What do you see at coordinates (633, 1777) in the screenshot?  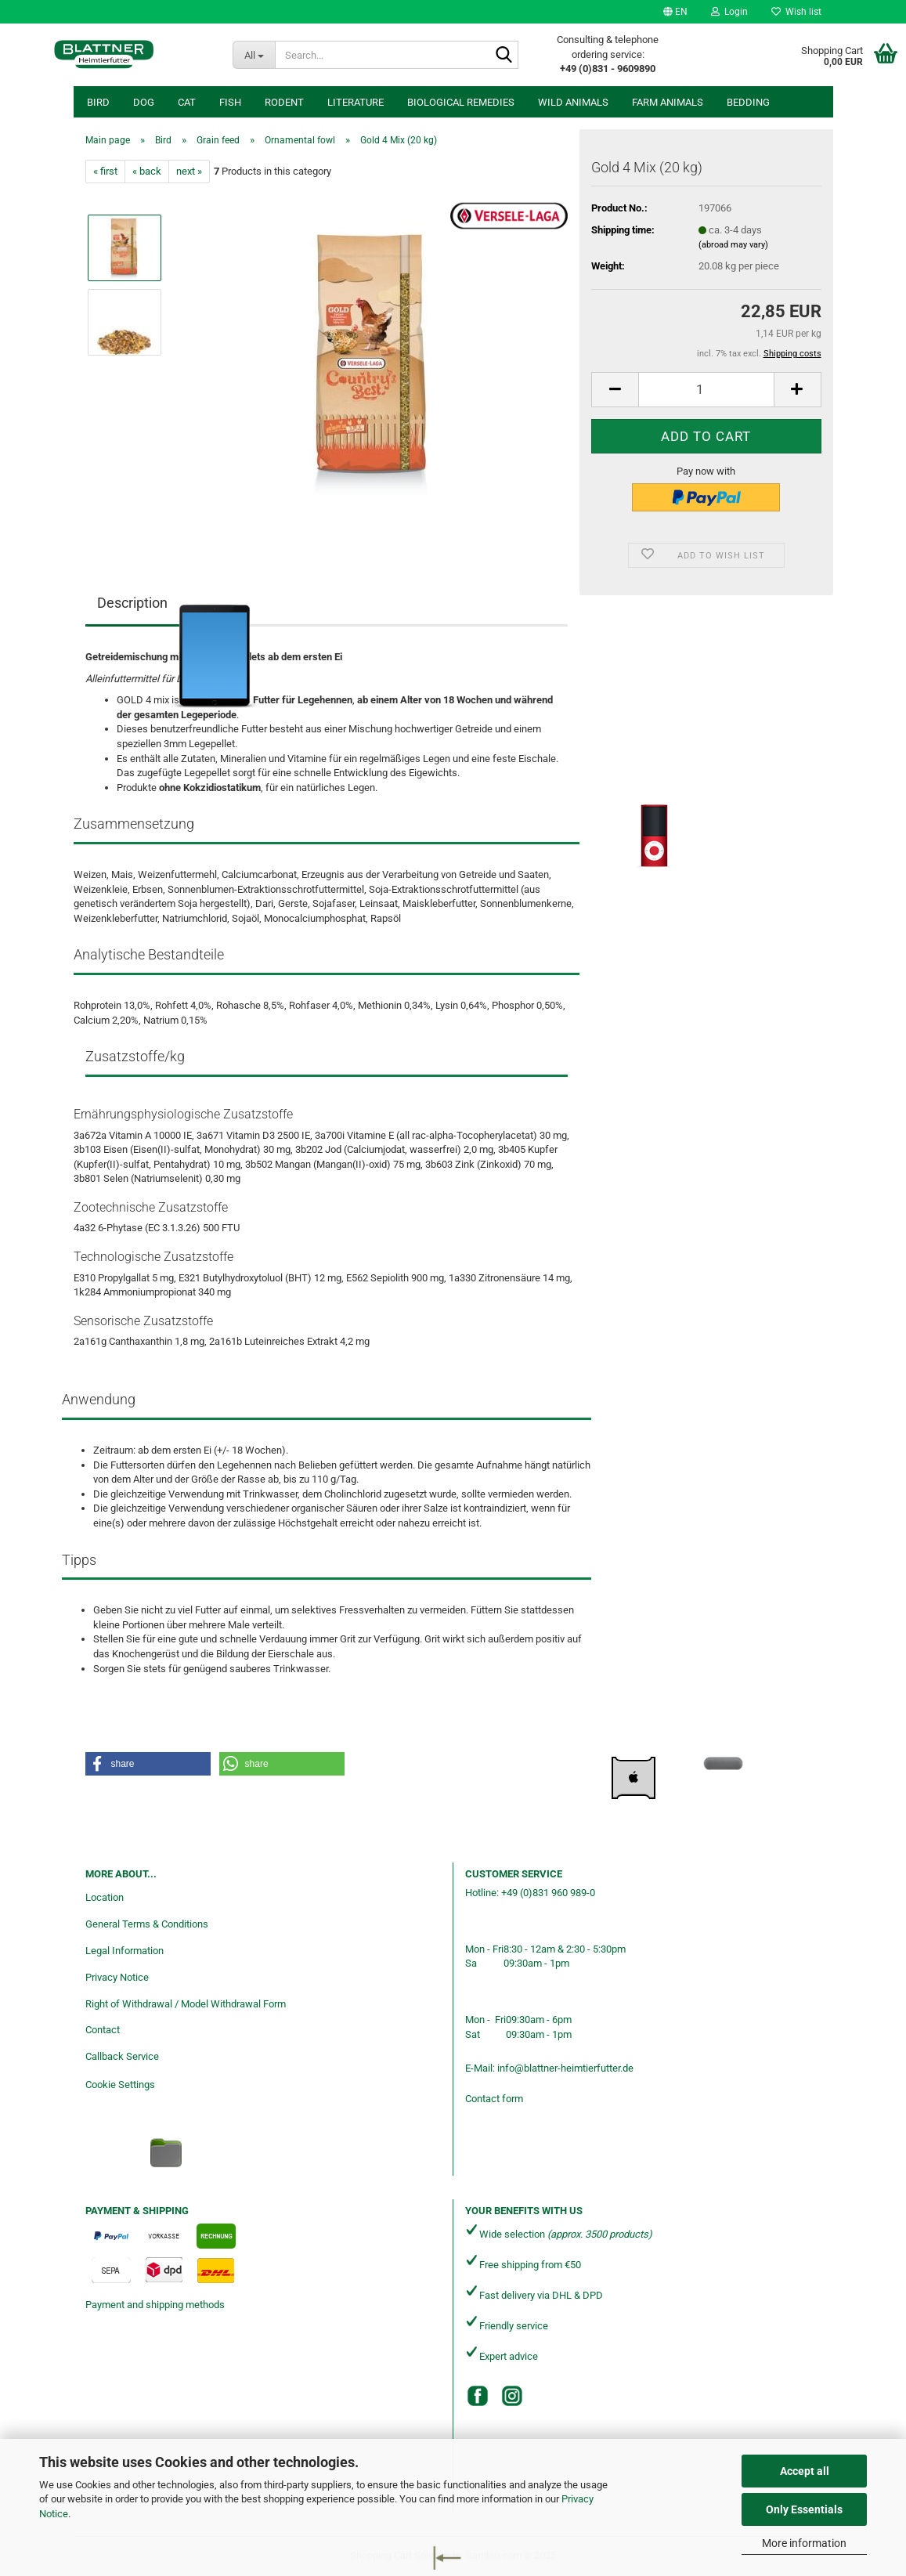 I see `navigate to mac pro in finder sidebar` at bounding box center [633, 1777].